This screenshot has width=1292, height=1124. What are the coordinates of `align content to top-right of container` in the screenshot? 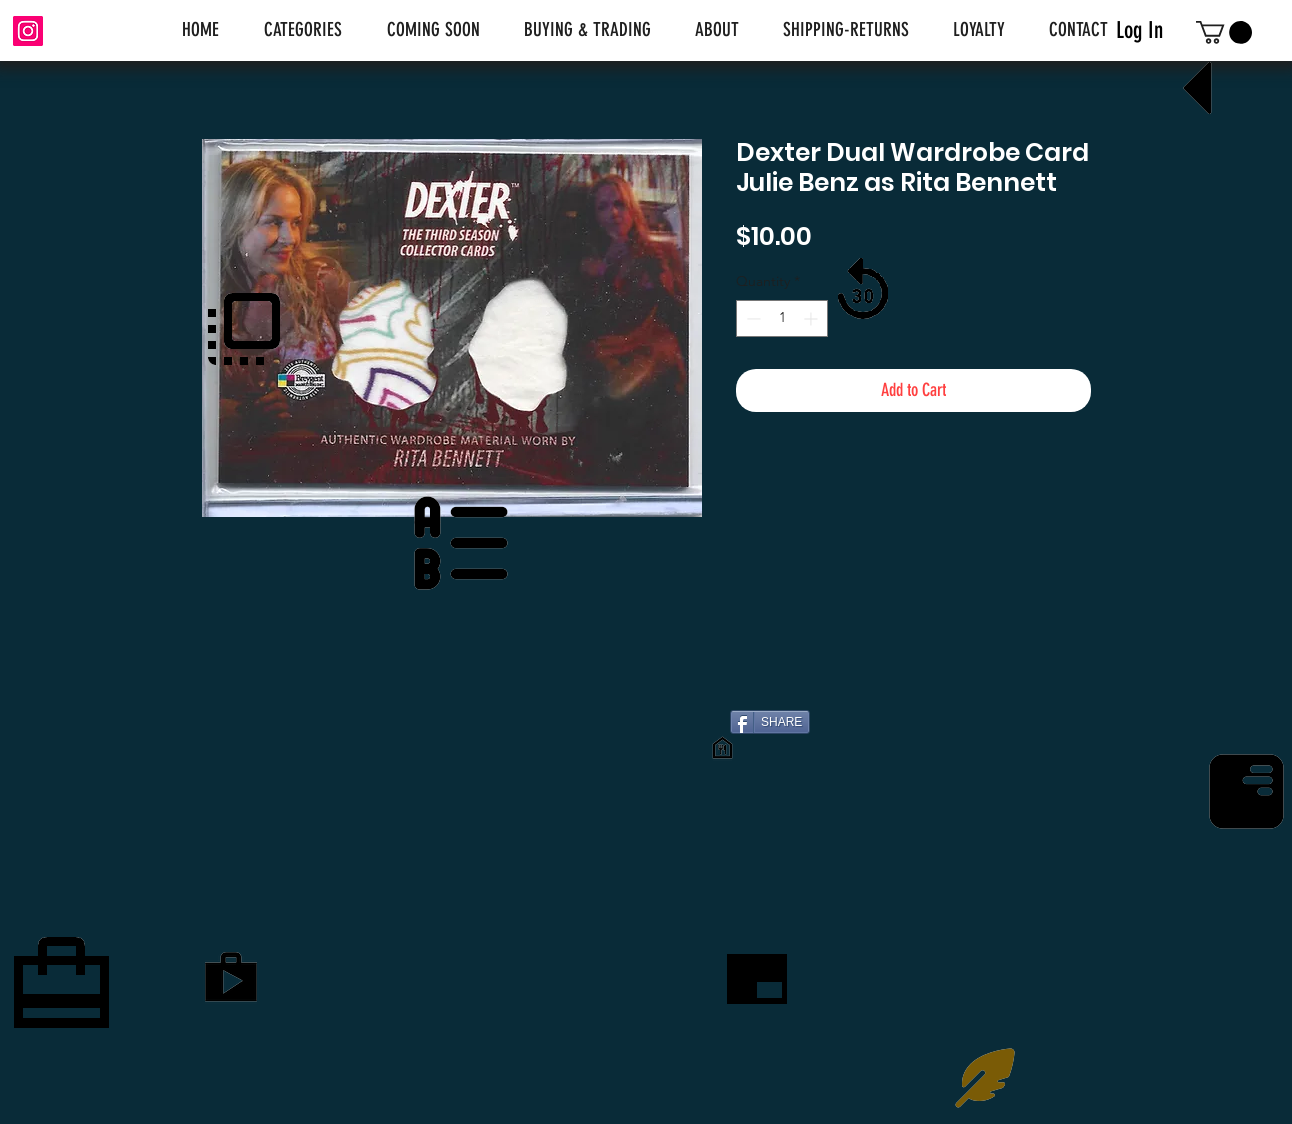 It's located at (1246, 791).